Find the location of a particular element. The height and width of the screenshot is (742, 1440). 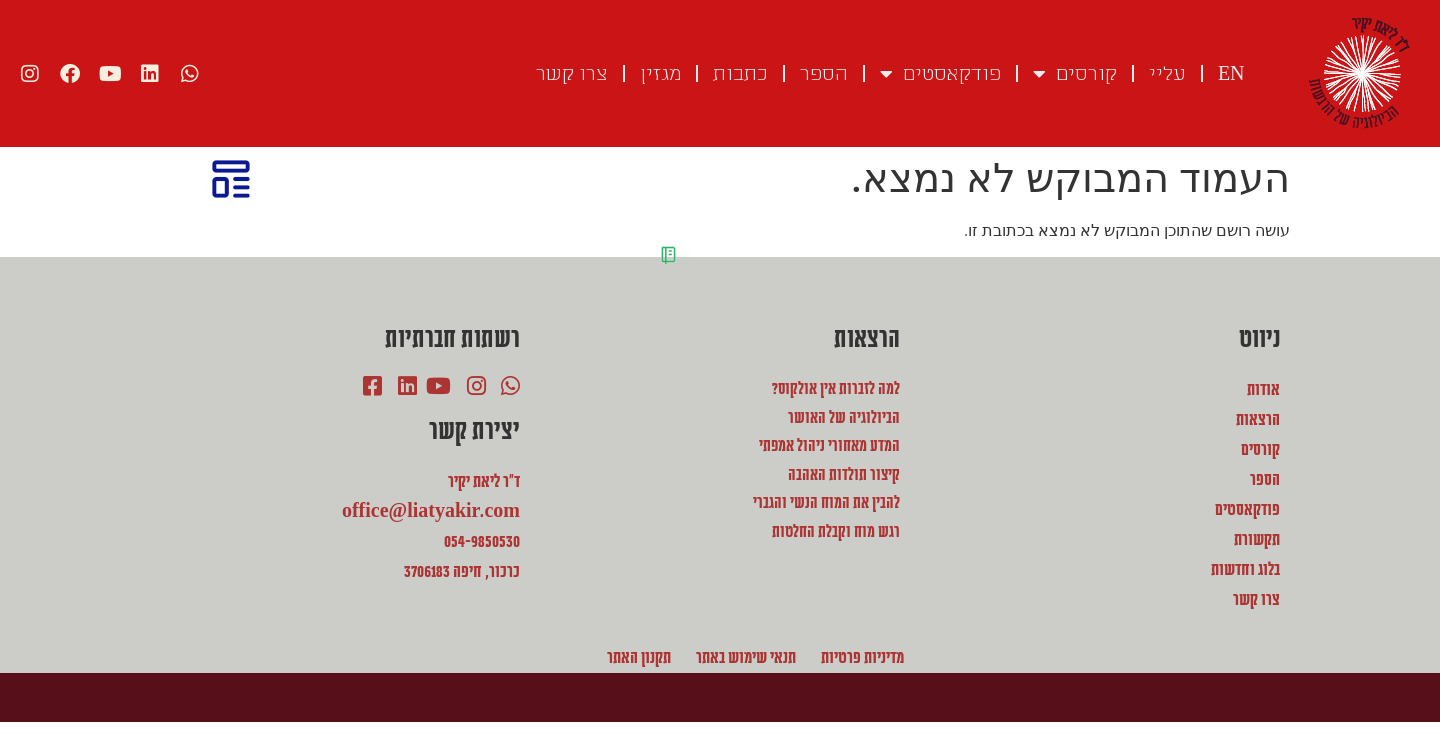

access page or document templates is located at coordinates (231, 179).